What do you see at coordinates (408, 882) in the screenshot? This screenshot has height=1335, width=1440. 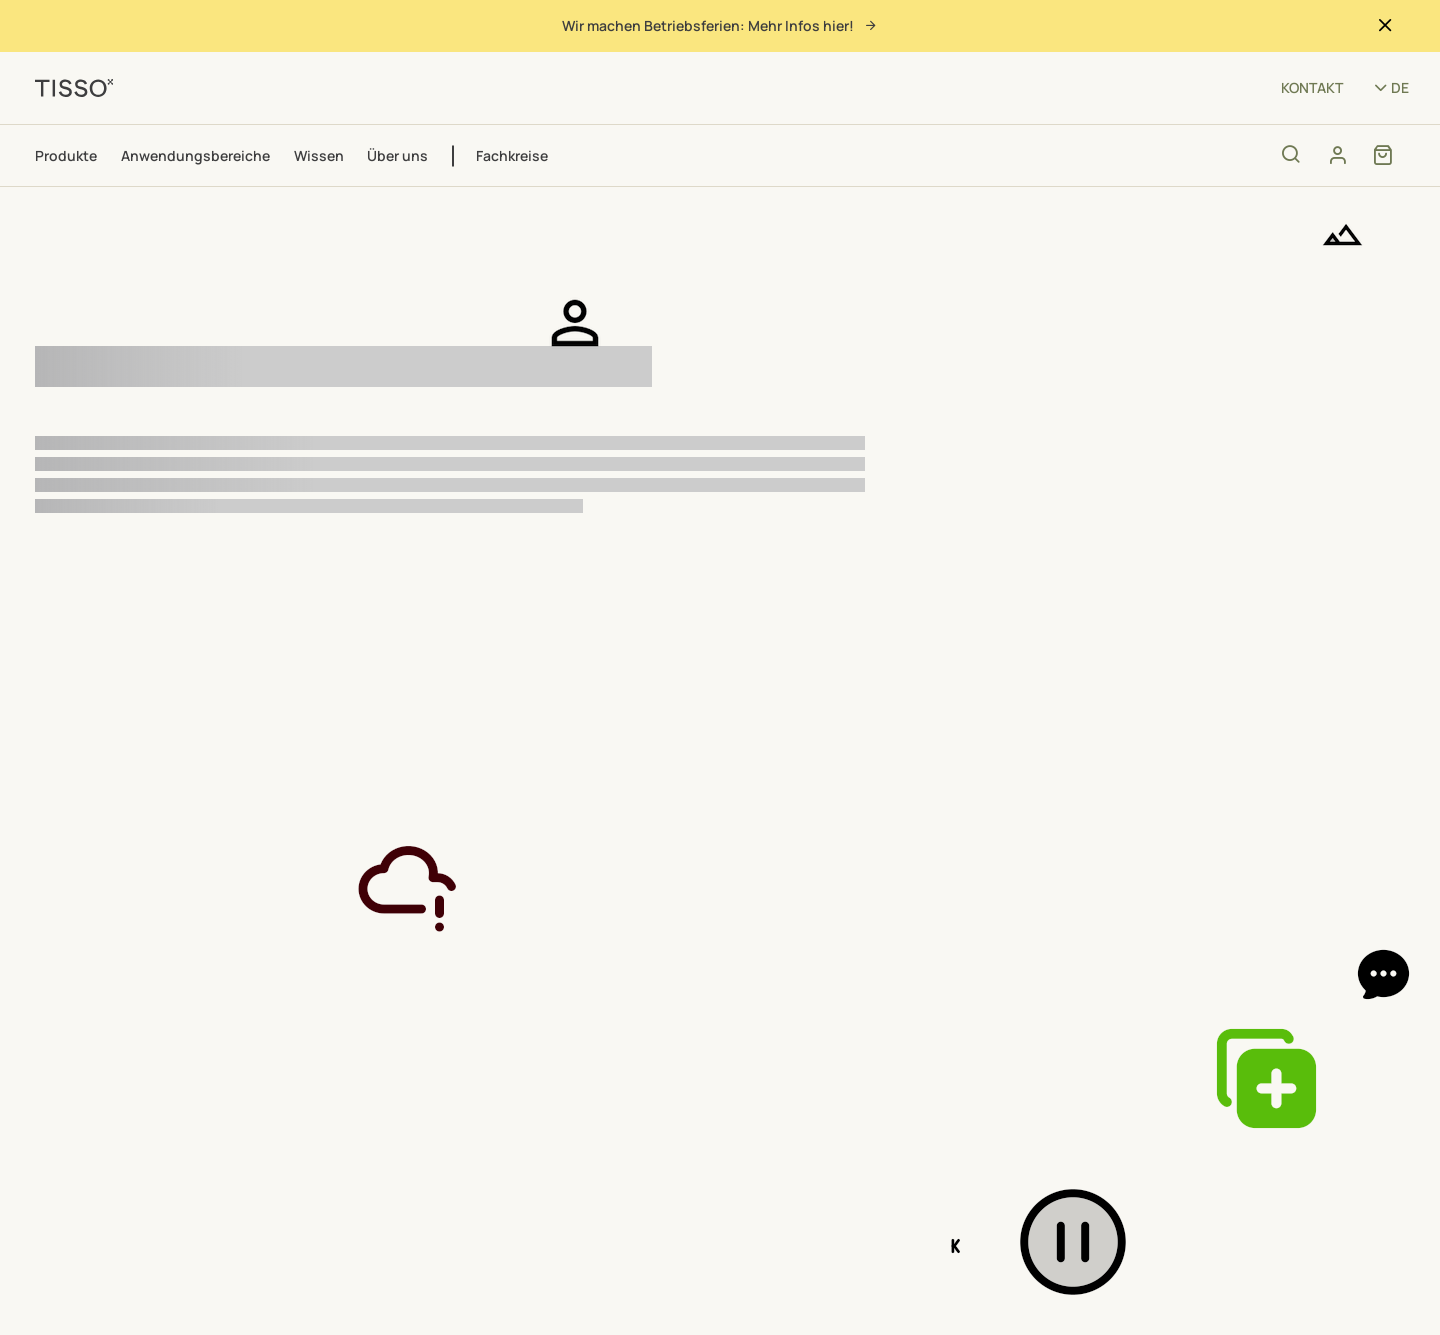 I see `cloud storage warning or alert` at bounding box center [408, 882].